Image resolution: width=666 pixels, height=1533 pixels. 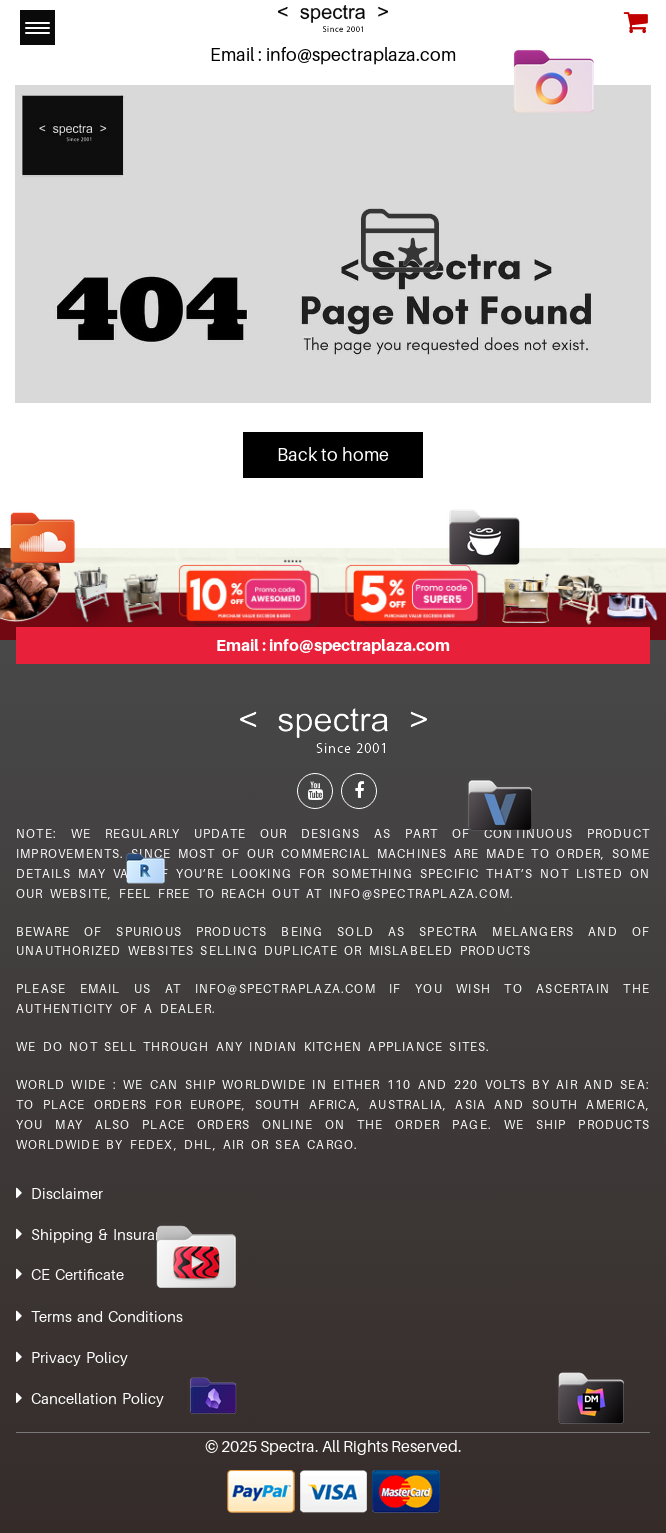 What do you see at coordinates (42, 539) in the screenshot?
I see `open your SoundCloud downloads folder` at bounding box center [42, 539].